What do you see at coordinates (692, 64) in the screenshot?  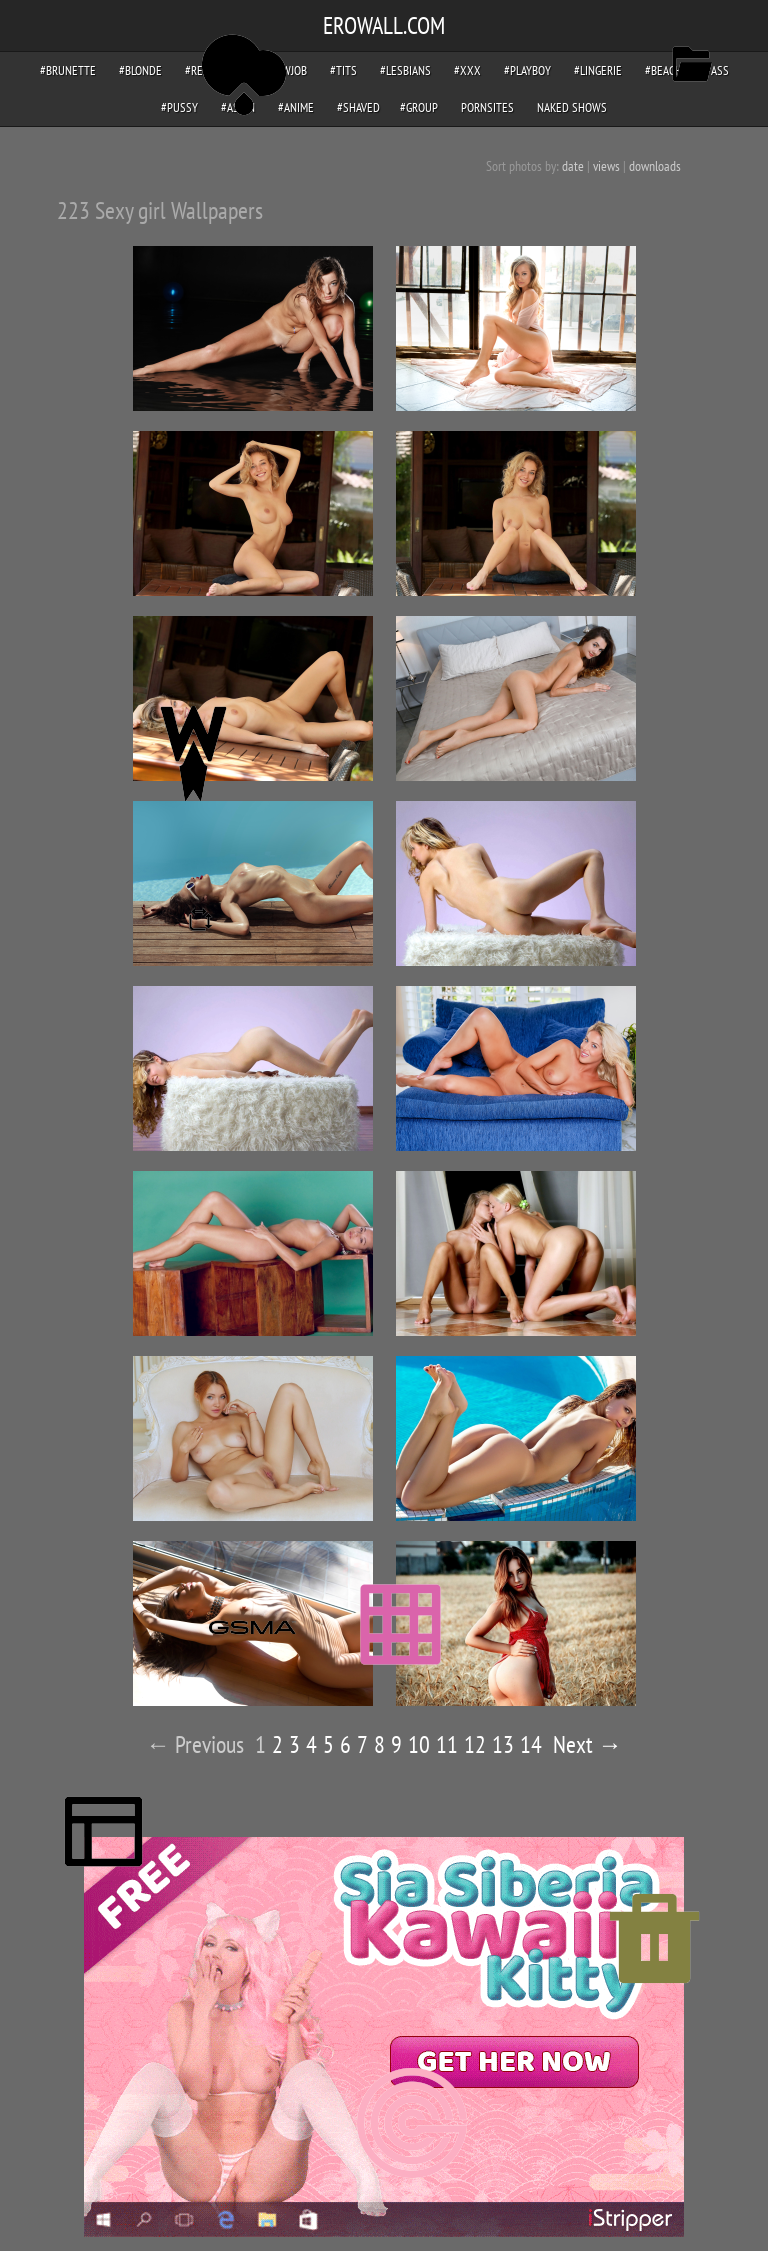 I see `open folder to view contents` at bounding box center [692, 64].